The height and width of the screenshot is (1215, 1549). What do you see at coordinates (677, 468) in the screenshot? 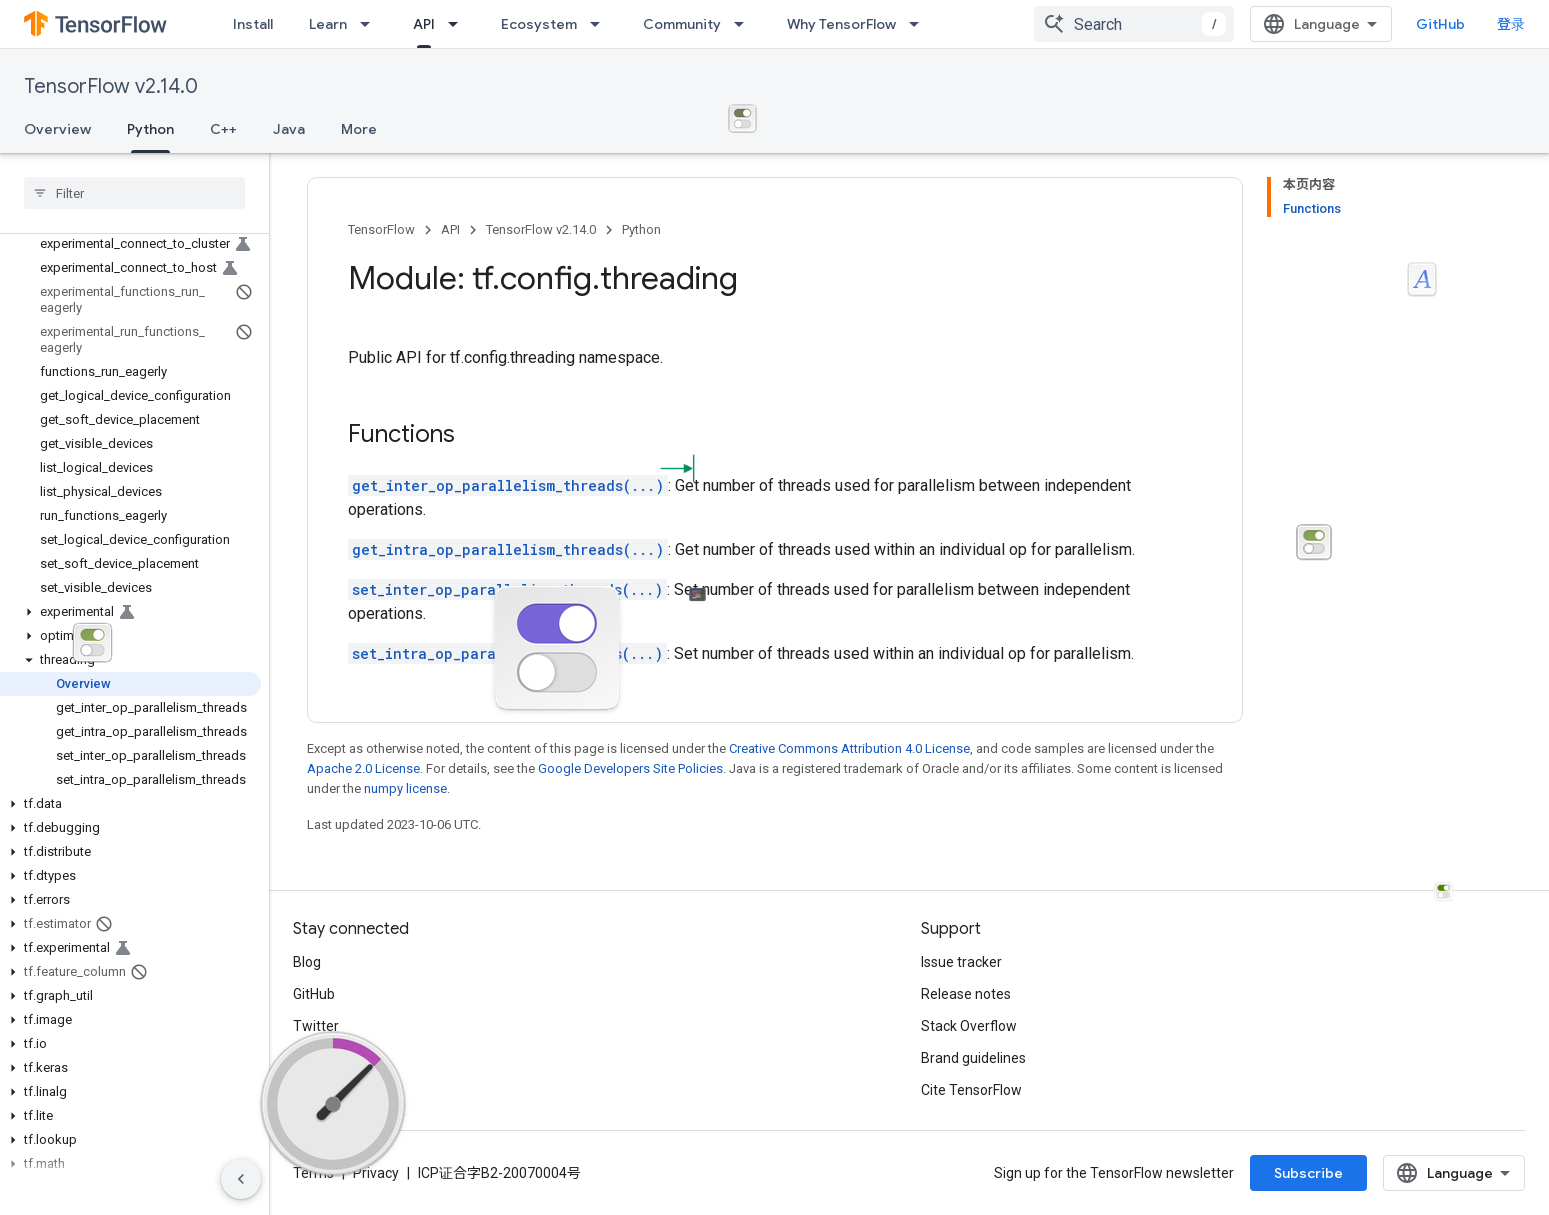
I see `go to the last item in a list or sequence` at bounding box center [677, 468].